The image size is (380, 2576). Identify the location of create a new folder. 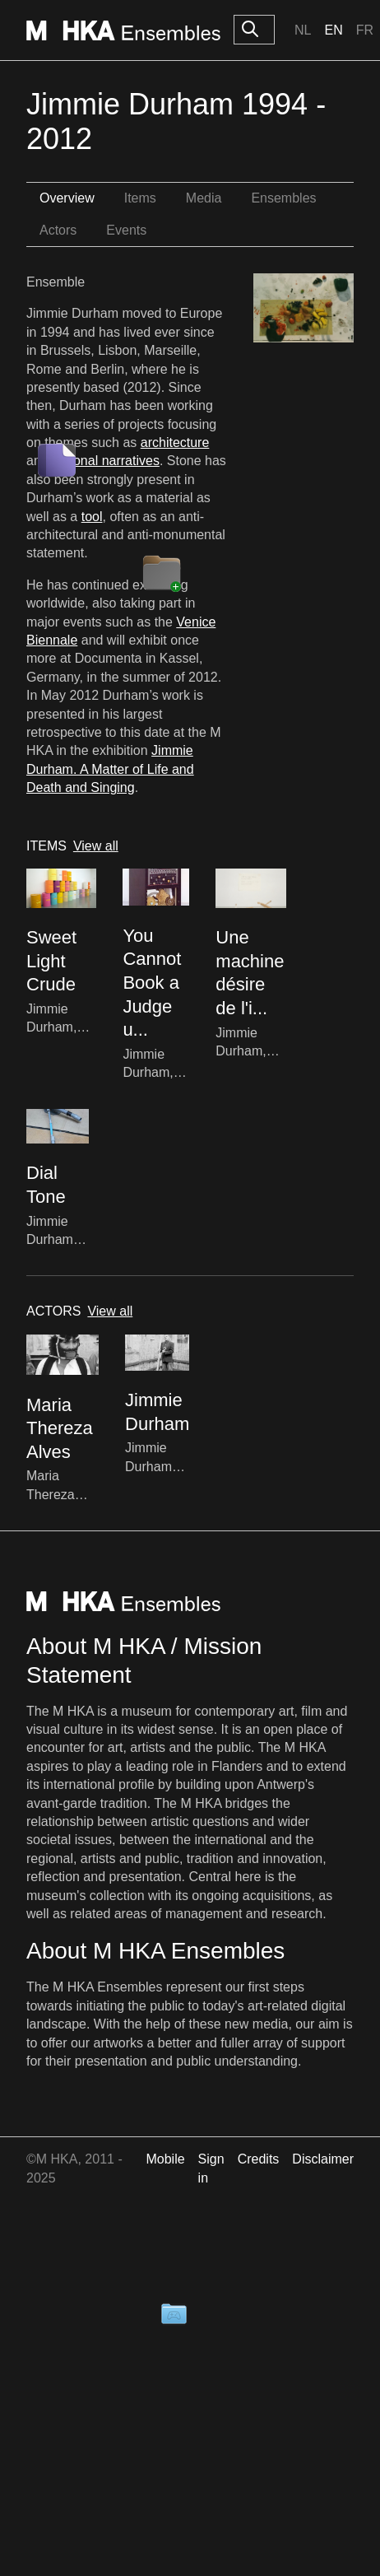
(161, 572).